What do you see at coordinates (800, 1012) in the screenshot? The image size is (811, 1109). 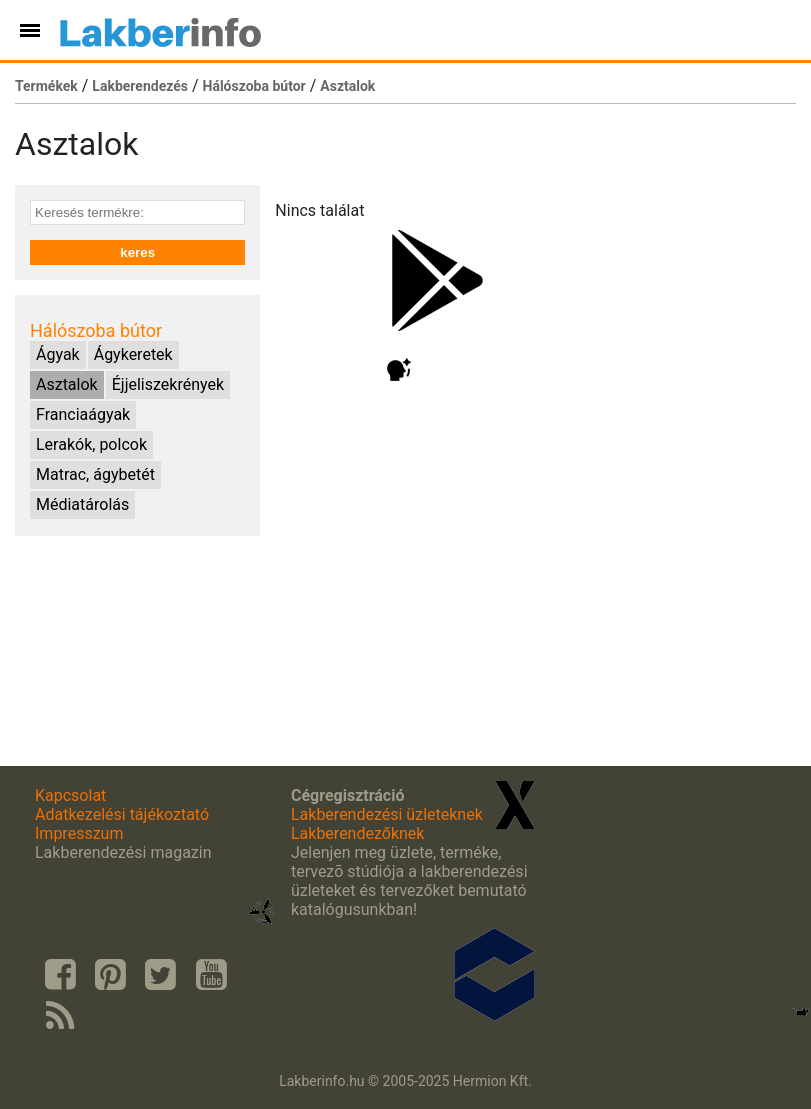 I see `xfce desktop environment logo` at bounding box center [800, 1012].